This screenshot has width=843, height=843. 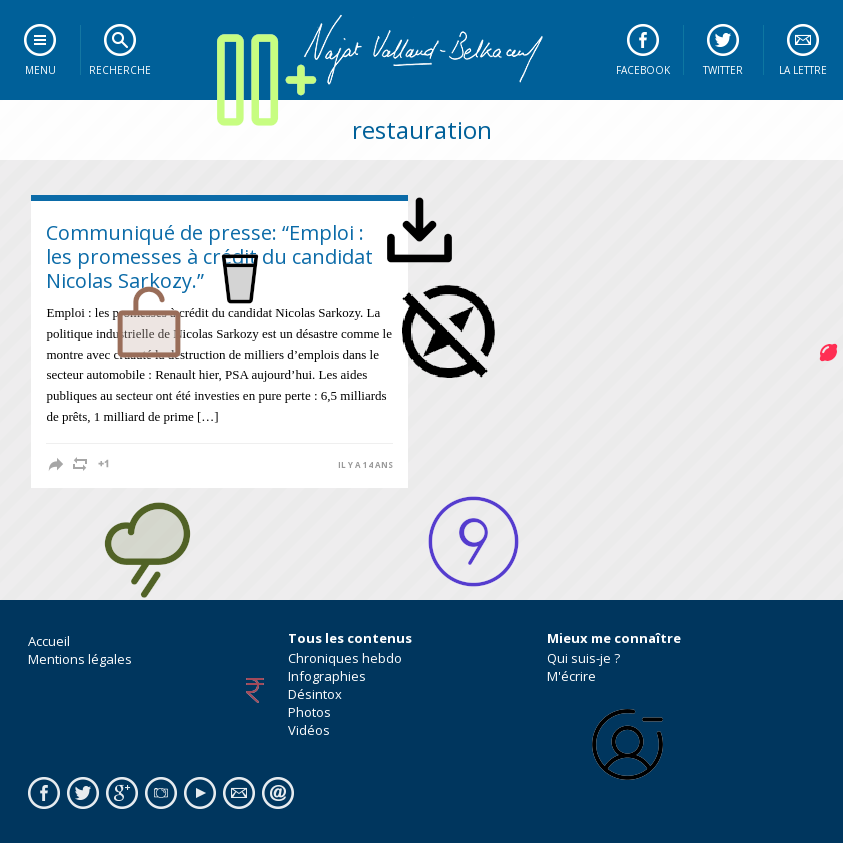 What do you see at coordinates (254, 690) in the screenshot?
I see `view prices in Indian rupees` at bounding box center [254, 690].